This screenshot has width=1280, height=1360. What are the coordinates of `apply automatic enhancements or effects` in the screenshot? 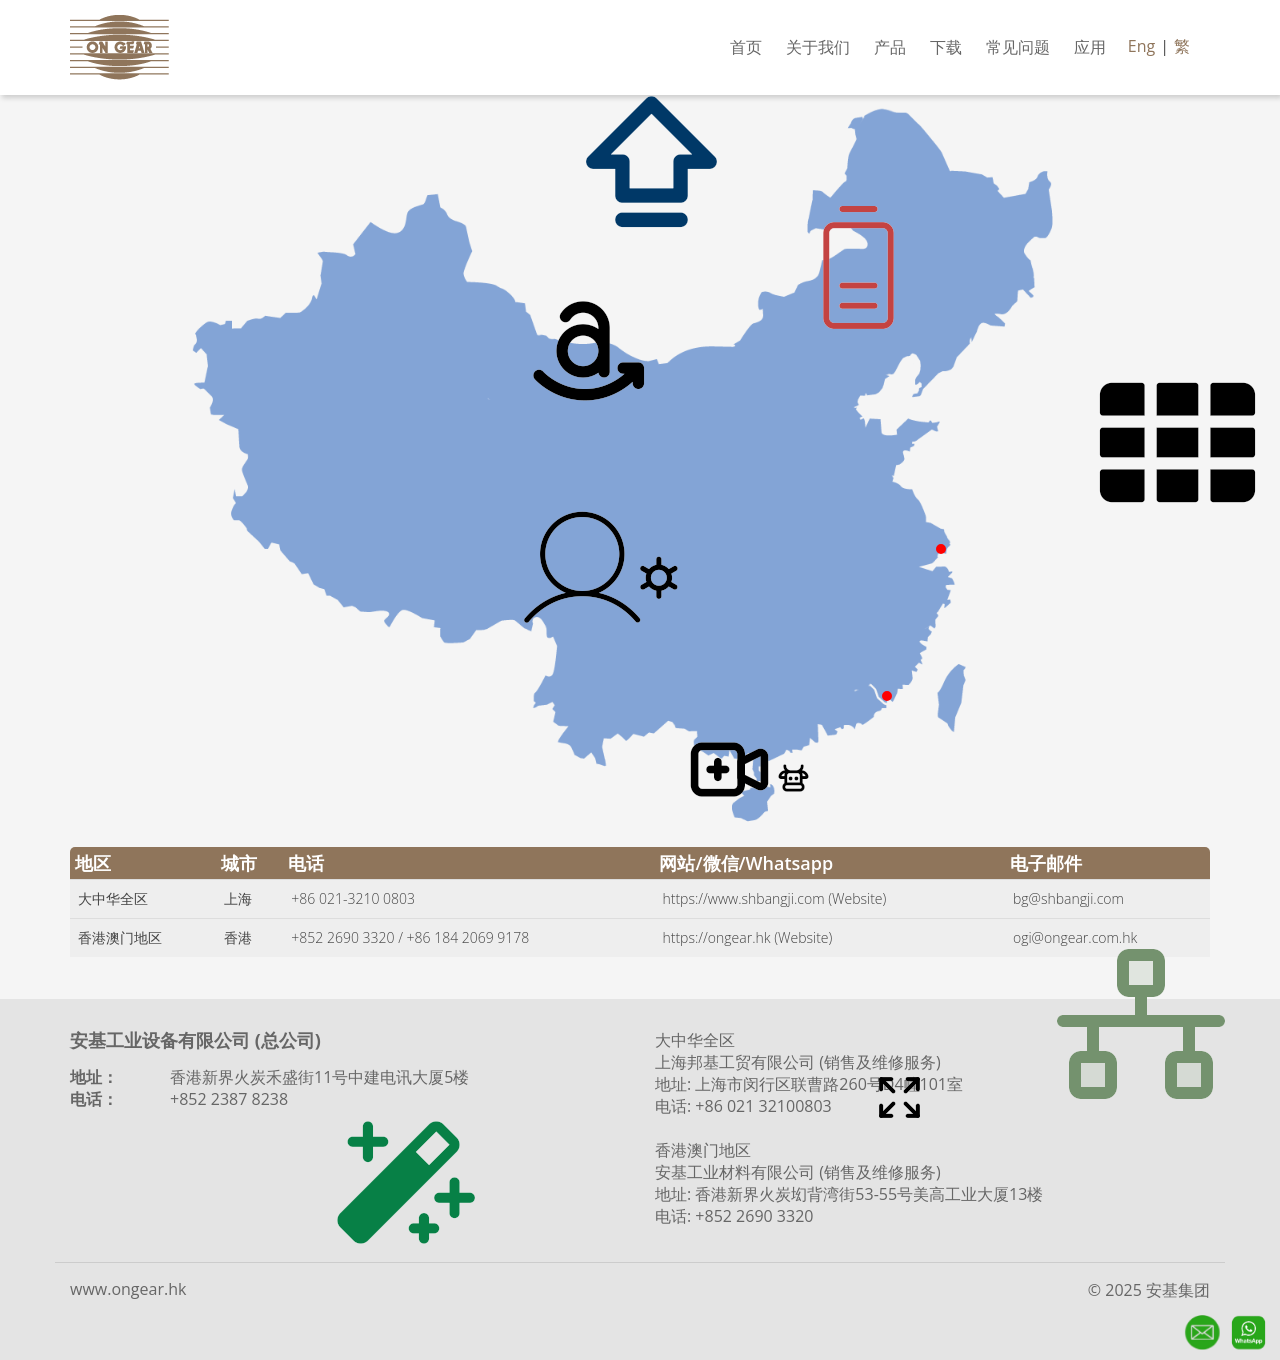 It's located at (398, 1182).